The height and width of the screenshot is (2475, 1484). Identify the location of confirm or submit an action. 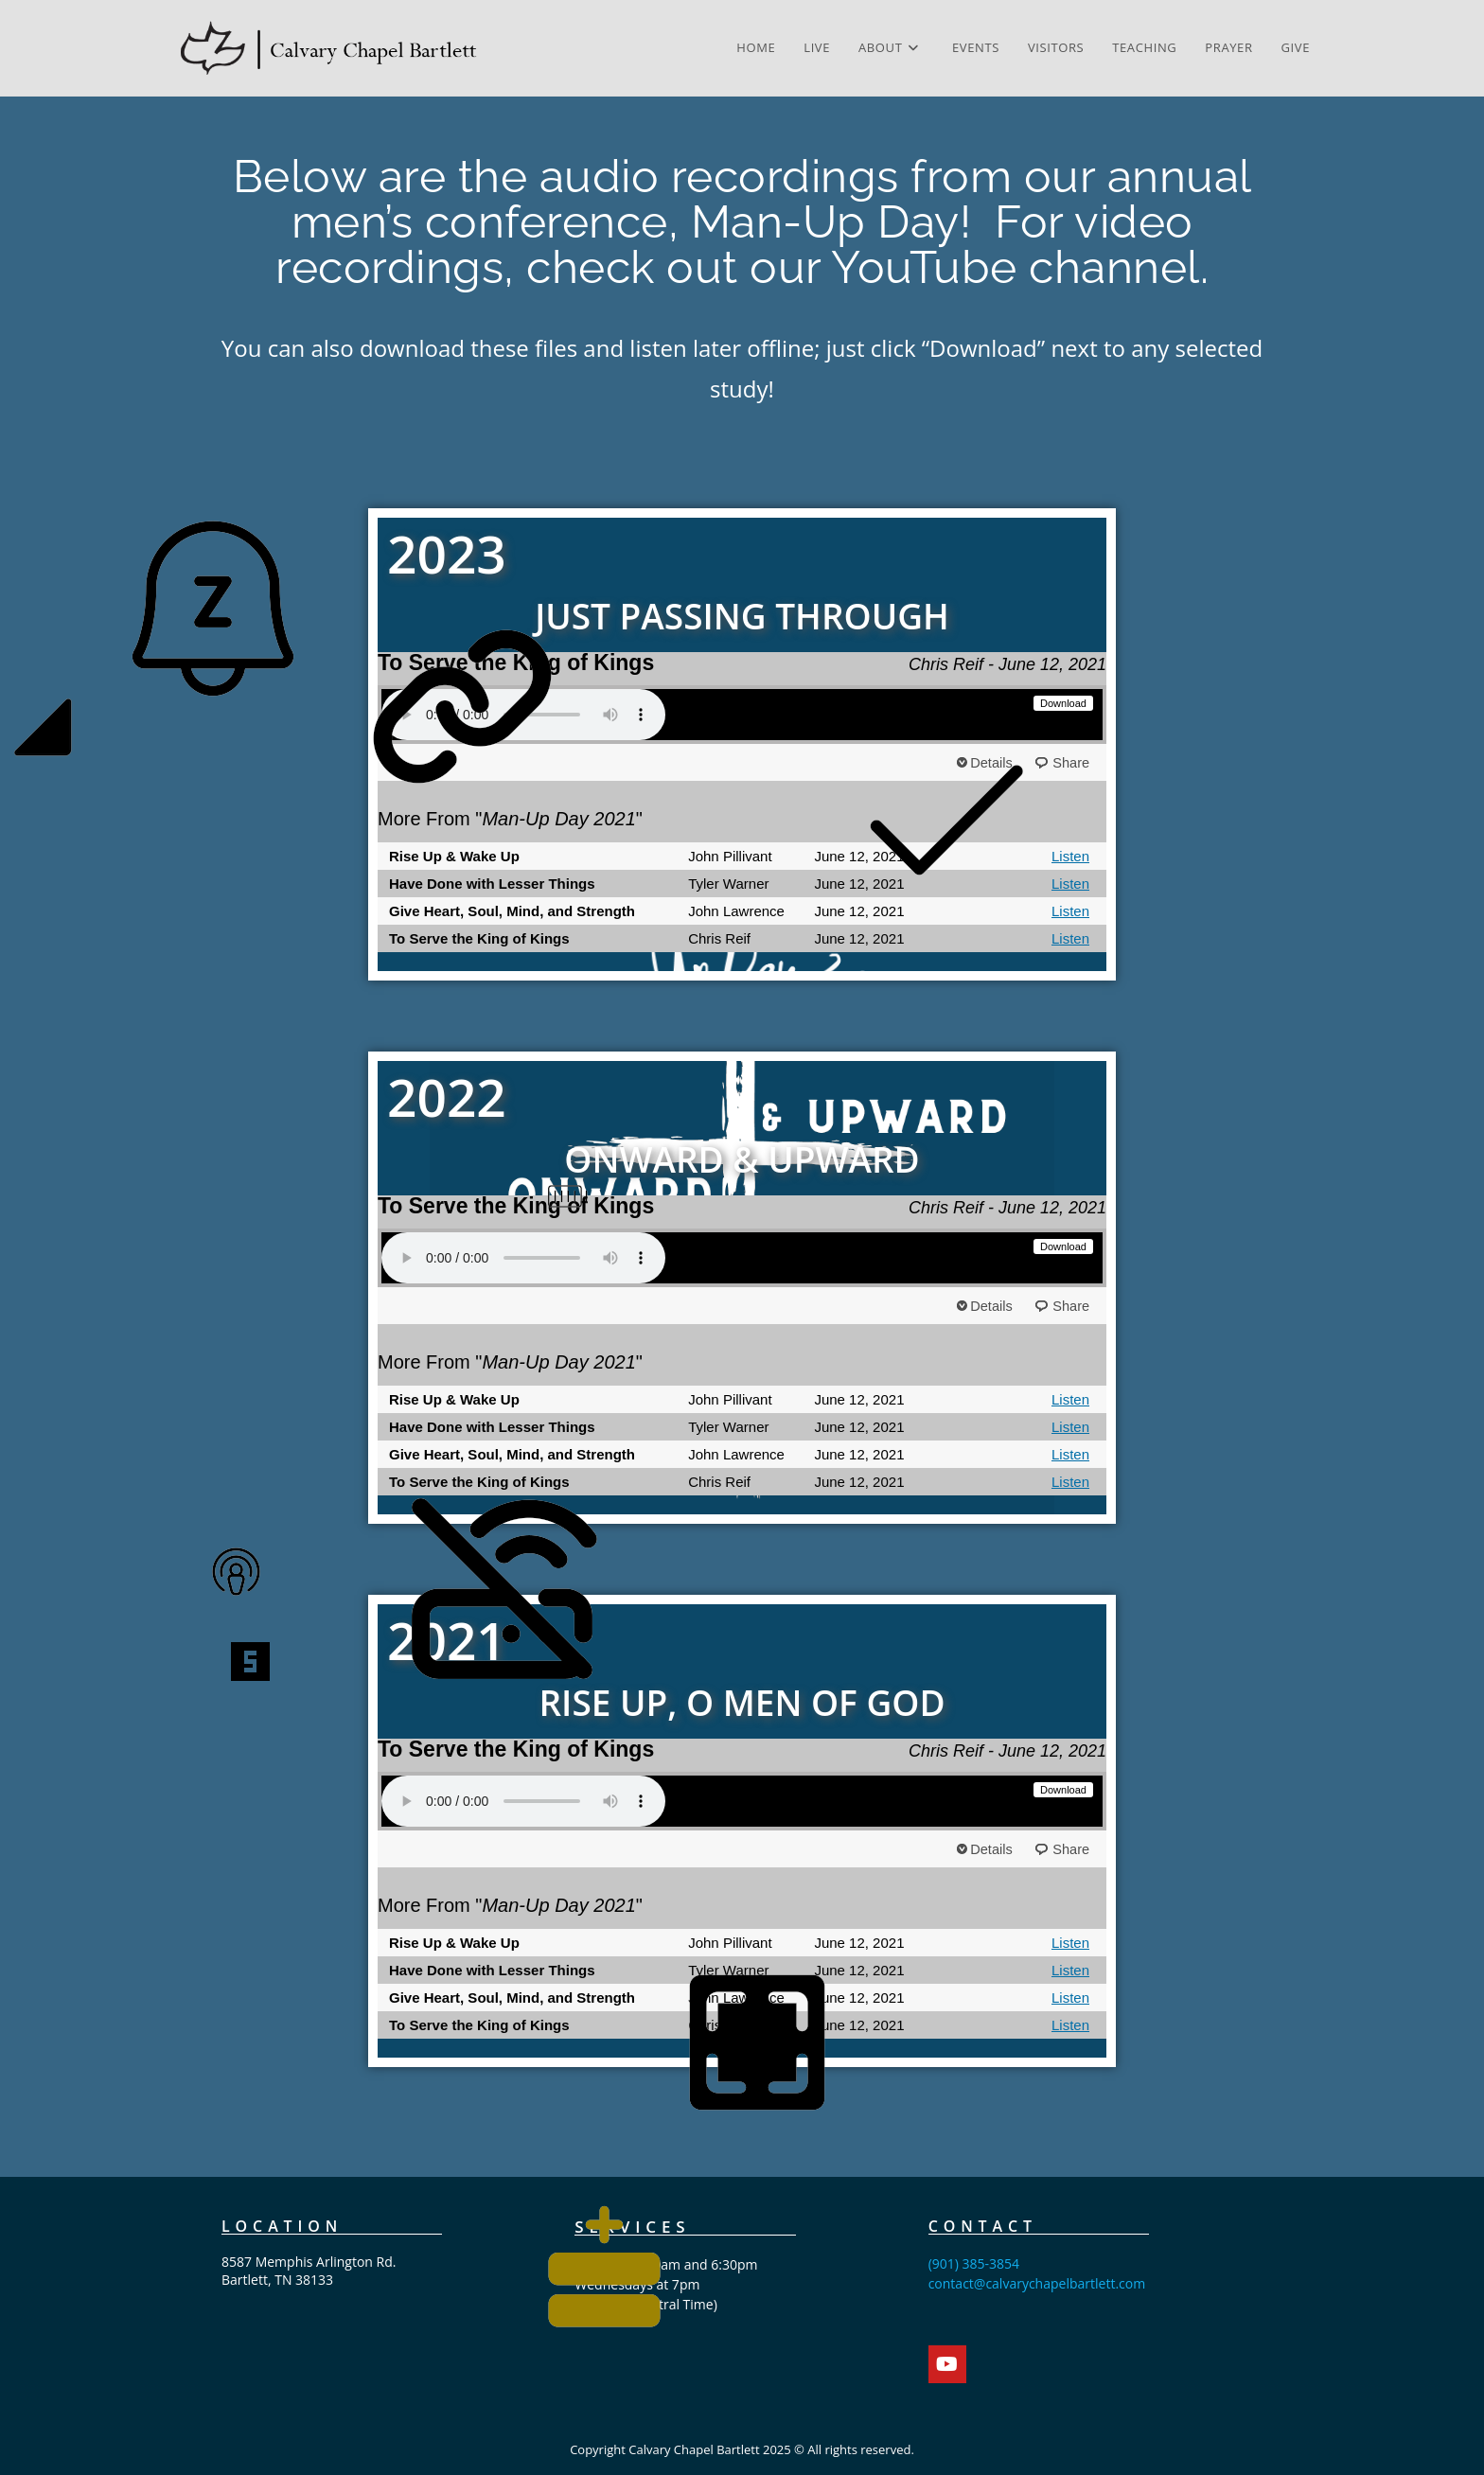
(944, 814).